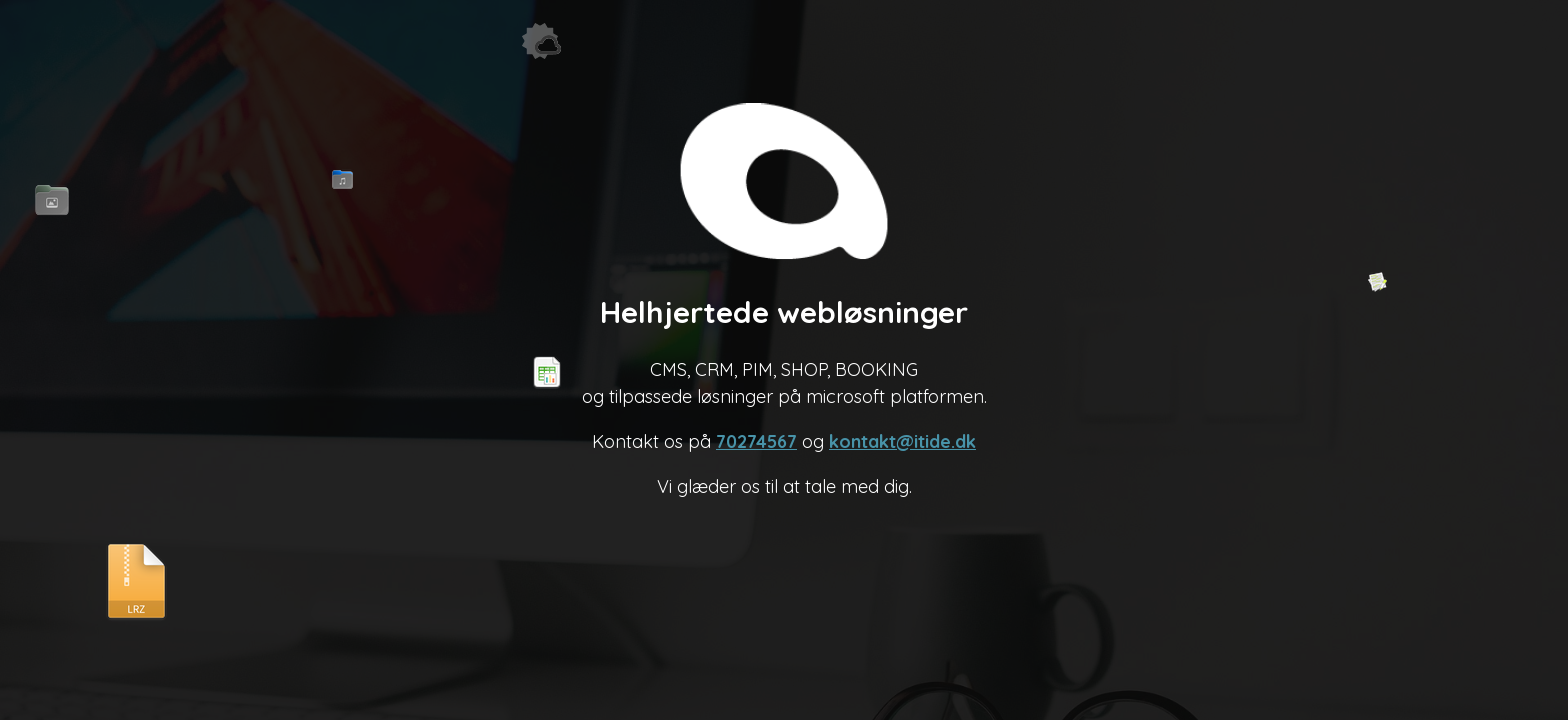  What do you see at coordinates (342, 179) in the screenshot?
I see `open your music folder` at bounding box center [342, 179].